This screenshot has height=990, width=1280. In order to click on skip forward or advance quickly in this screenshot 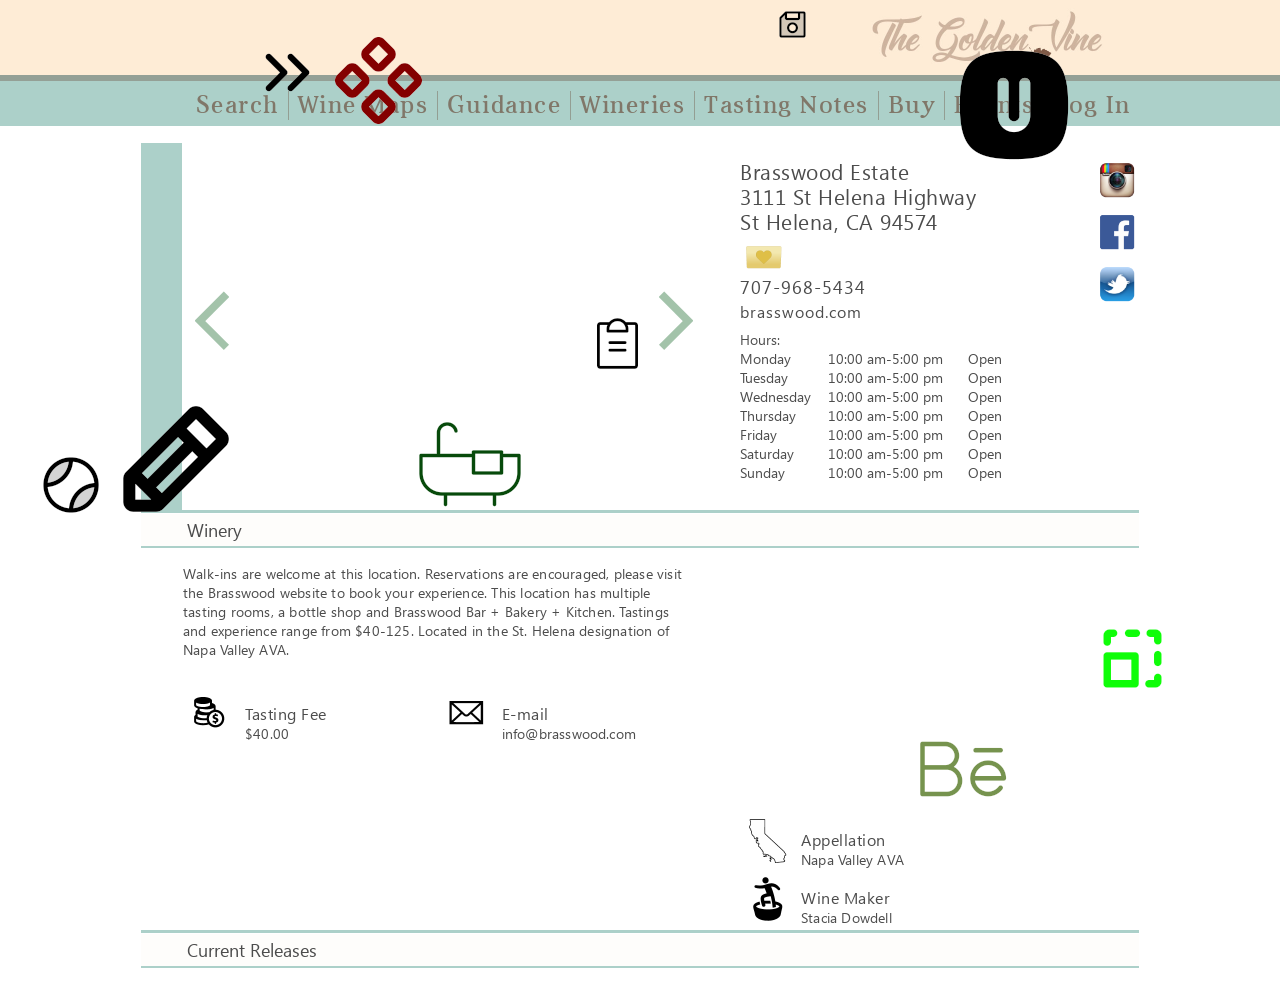, I will do `click(287, 72)`.